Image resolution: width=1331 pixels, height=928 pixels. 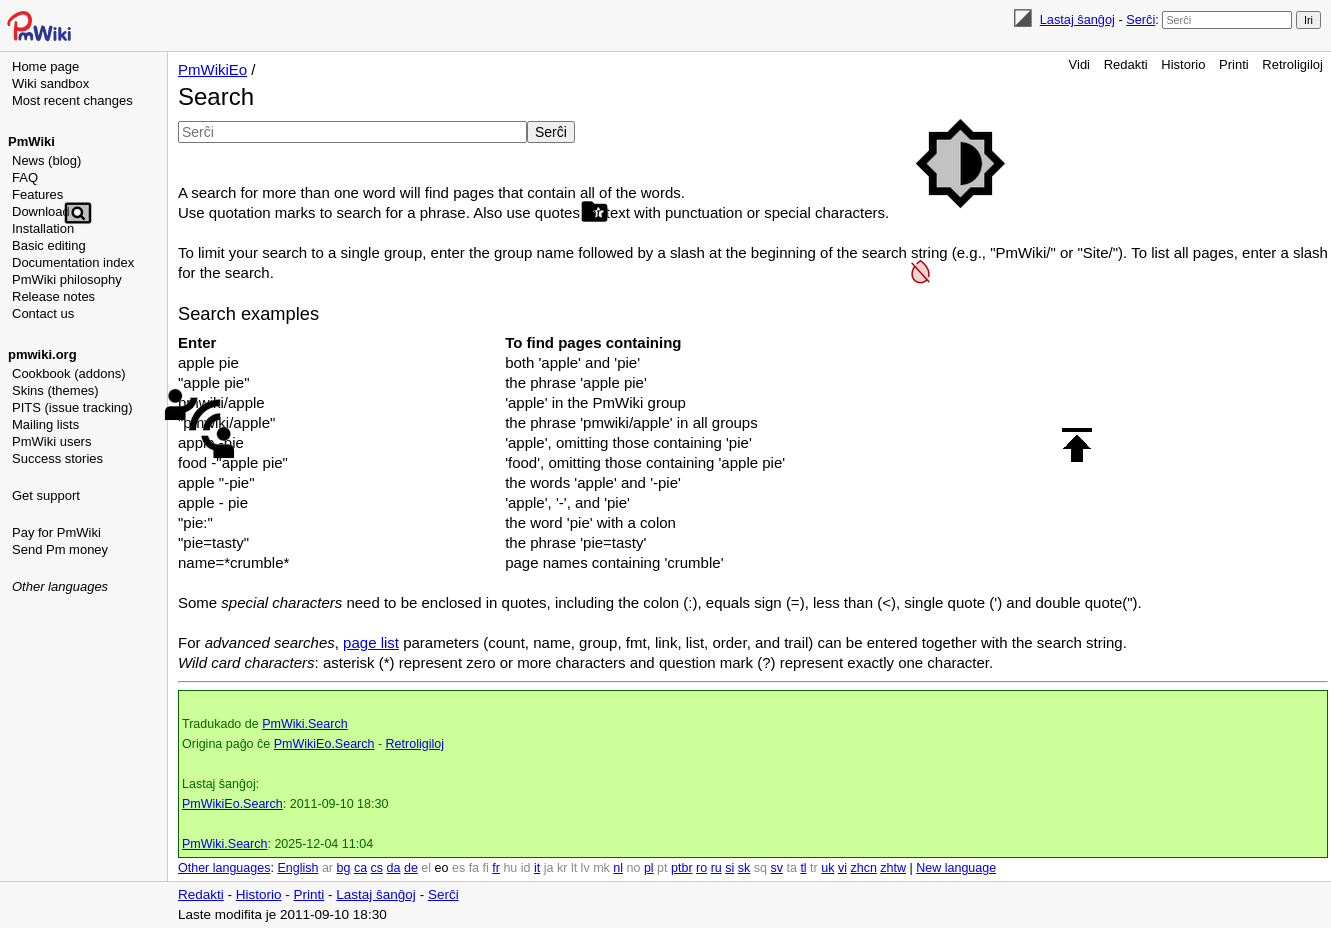 I want to click on search within a document or page, so click(x=78, y=213).